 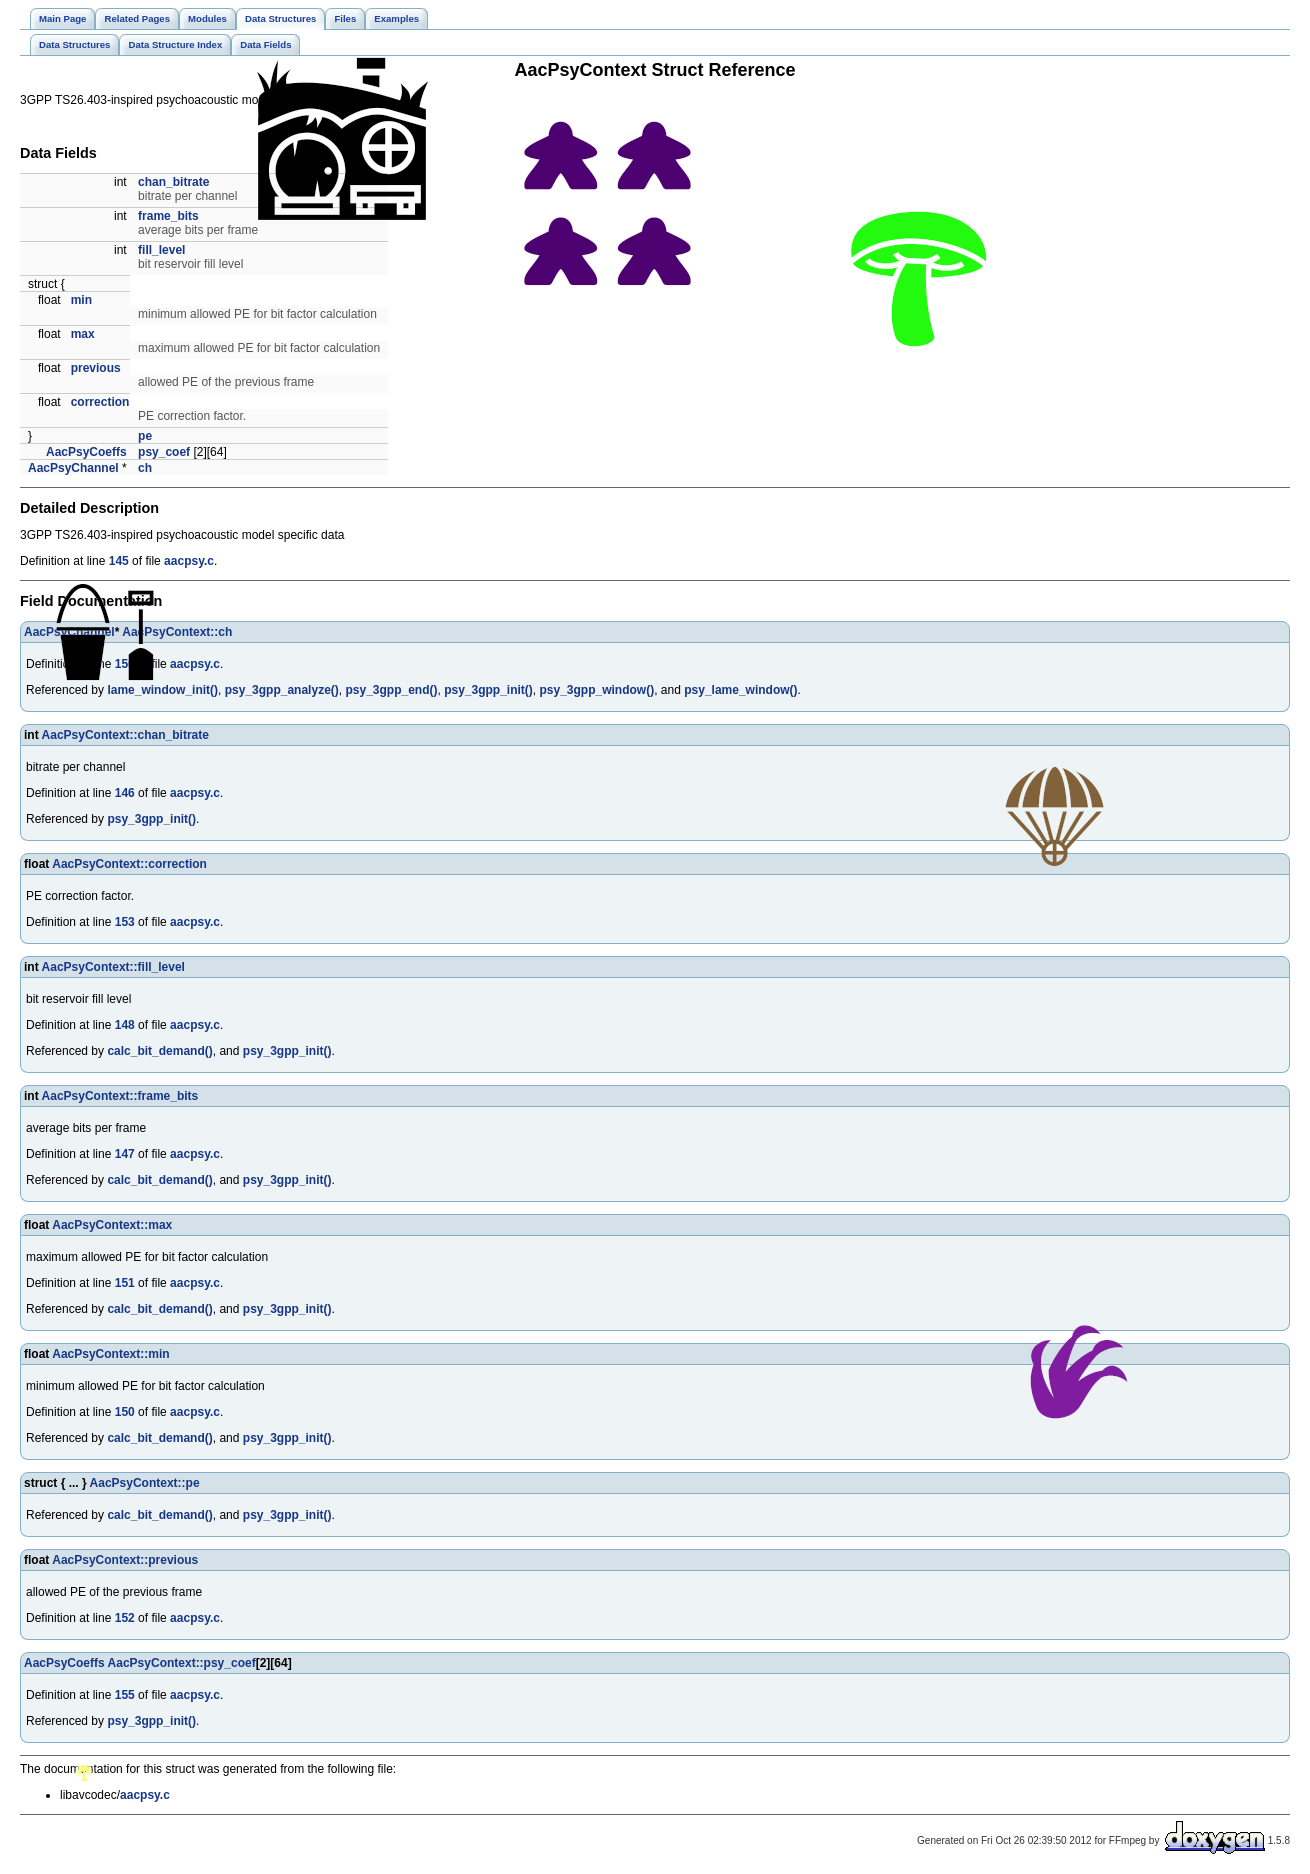 What do you see at coordinates (342, 136) in the screenshot?
I see `select a hobbit hole or underground dwelling in a fantasy game` at bounding box center [342, 136].